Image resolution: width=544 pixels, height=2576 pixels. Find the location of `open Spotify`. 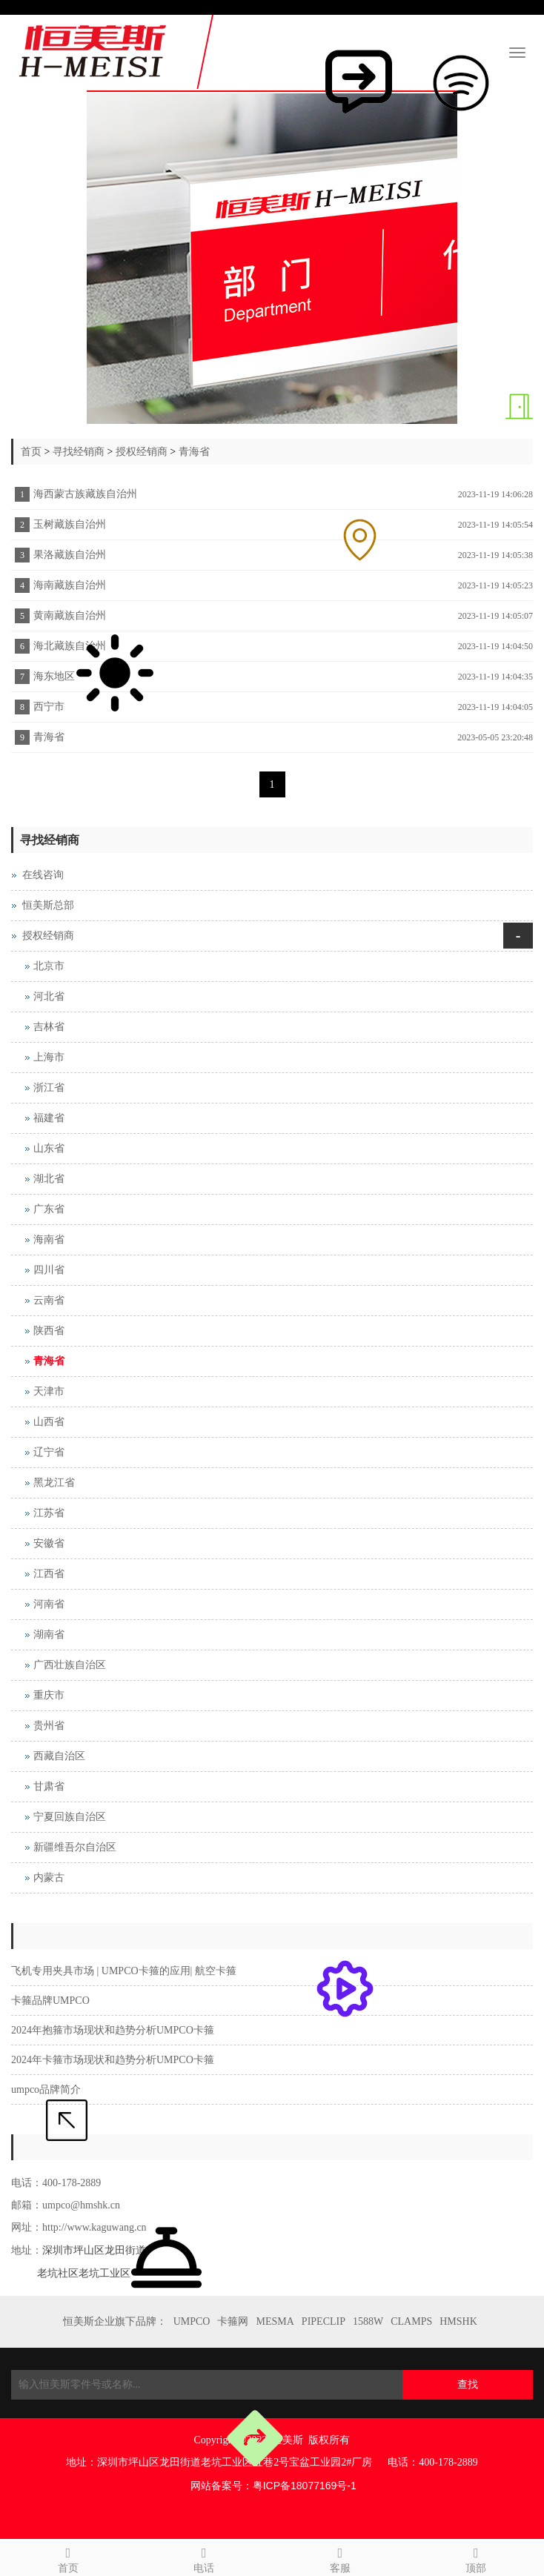

open Spotify is located at coordinates (461, 83).